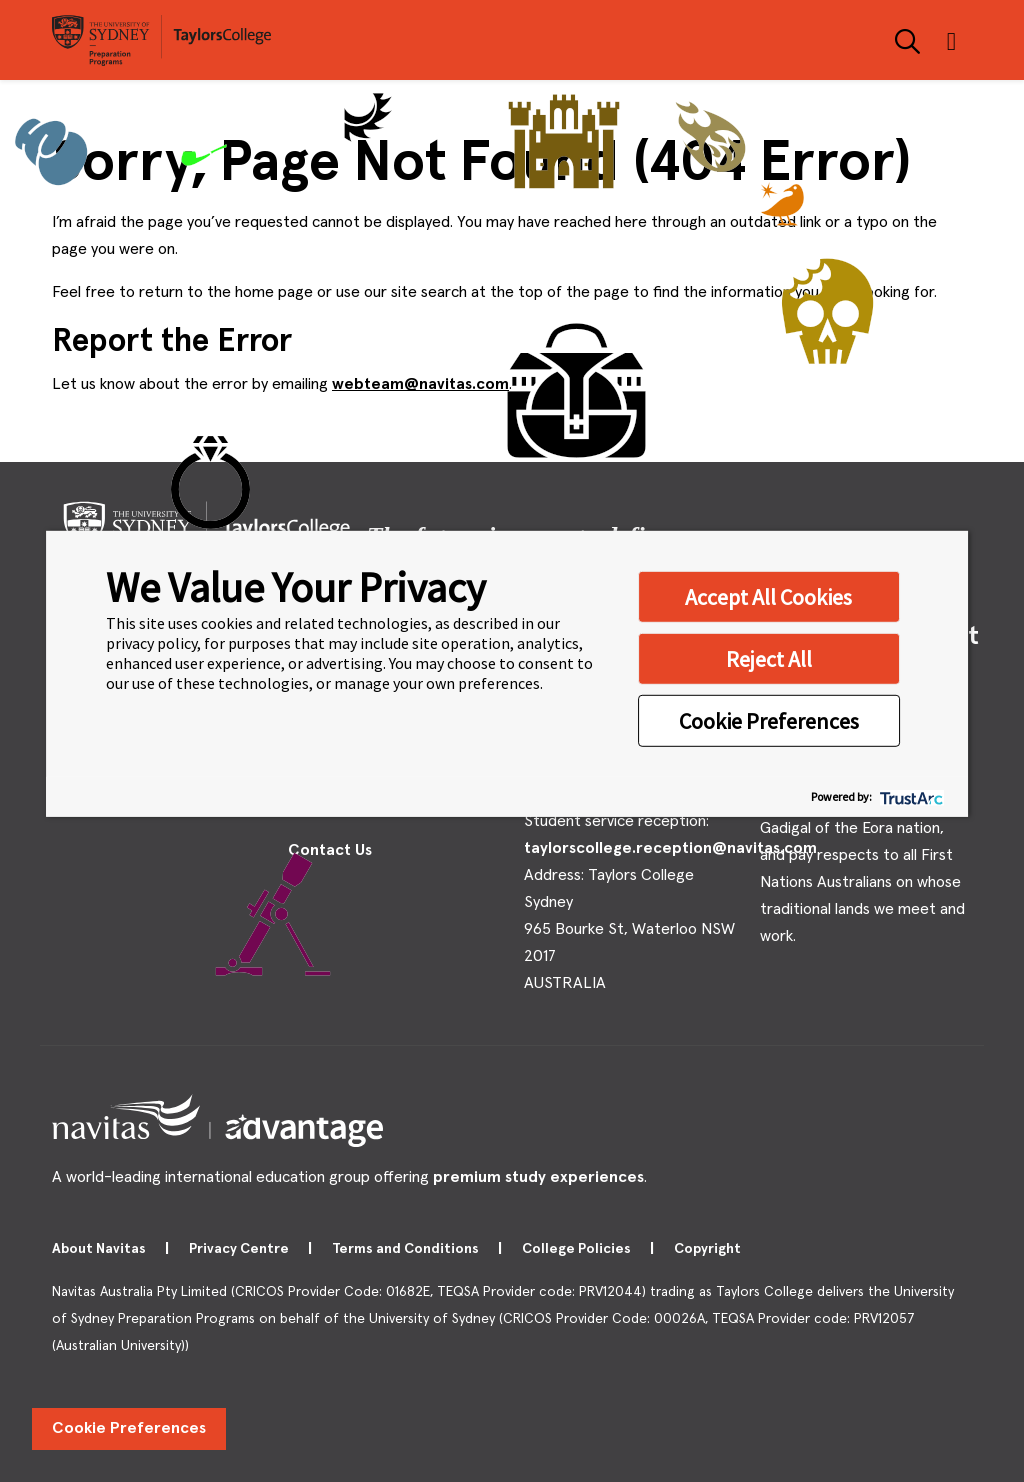 The width and height of the screenshot is (1024, 1482). Describe the element at coordinates (564, 135) in the screenshot. I see `view castle or fortress location` at that location.